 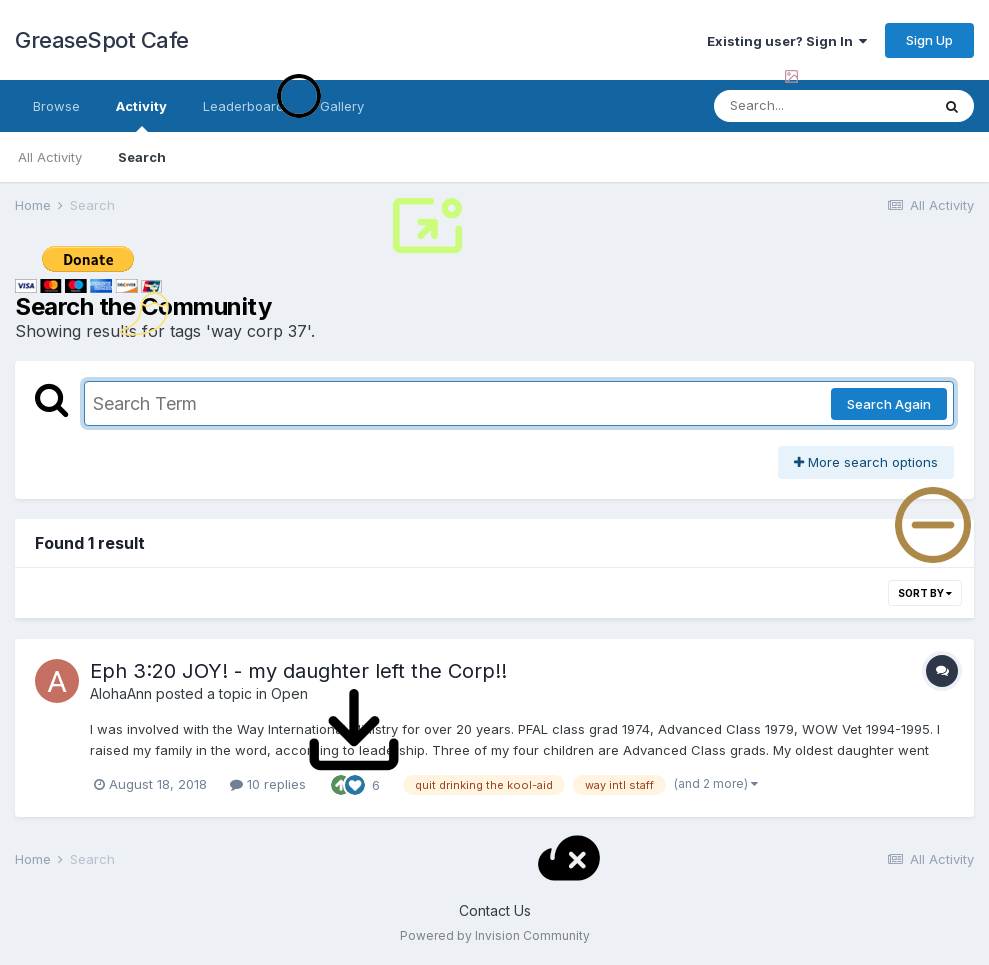 What do you see at coordinates (933, 525) in the screenshot?
I see `access denied or restricted area` at bounding box center [933, 525].